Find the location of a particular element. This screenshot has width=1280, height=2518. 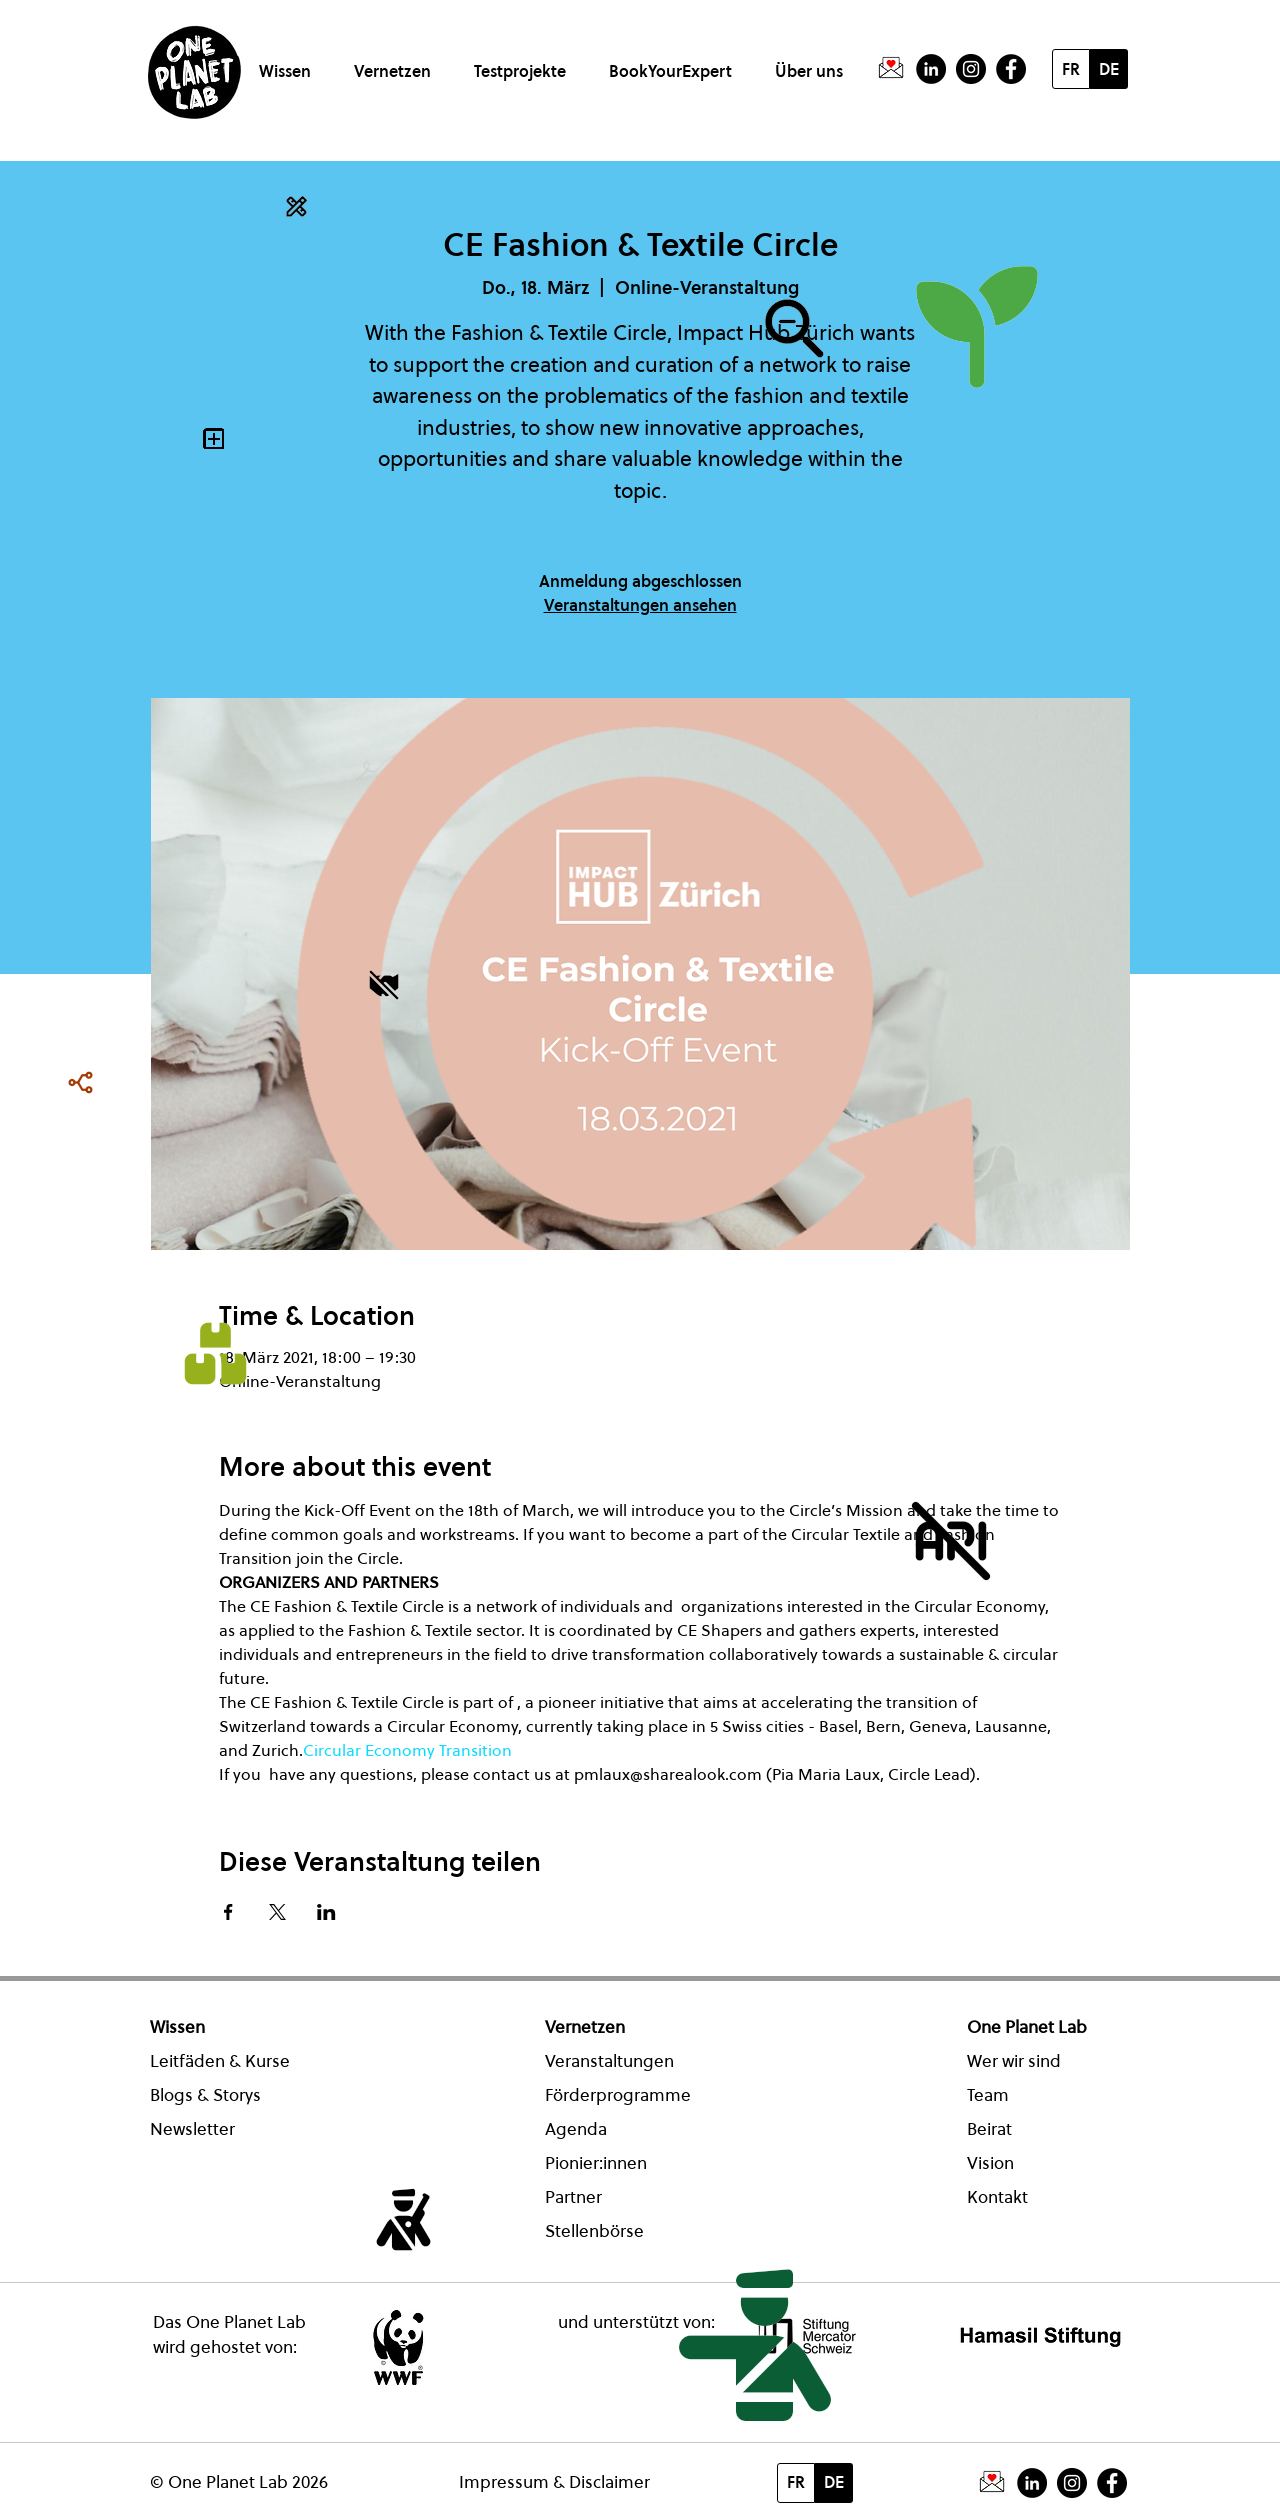

indicates military or armed forces personnel is located at coordinates (403, 2219).